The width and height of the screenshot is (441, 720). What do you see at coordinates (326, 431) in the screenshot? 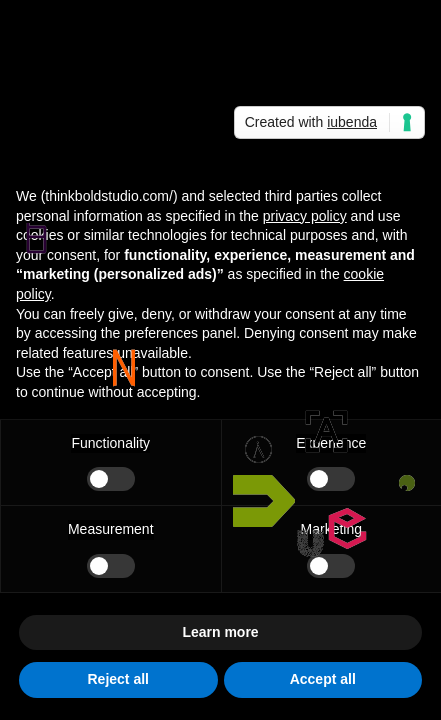
I see `scan text using optical character recognition (OCR)` at bounding box center [326, 431].